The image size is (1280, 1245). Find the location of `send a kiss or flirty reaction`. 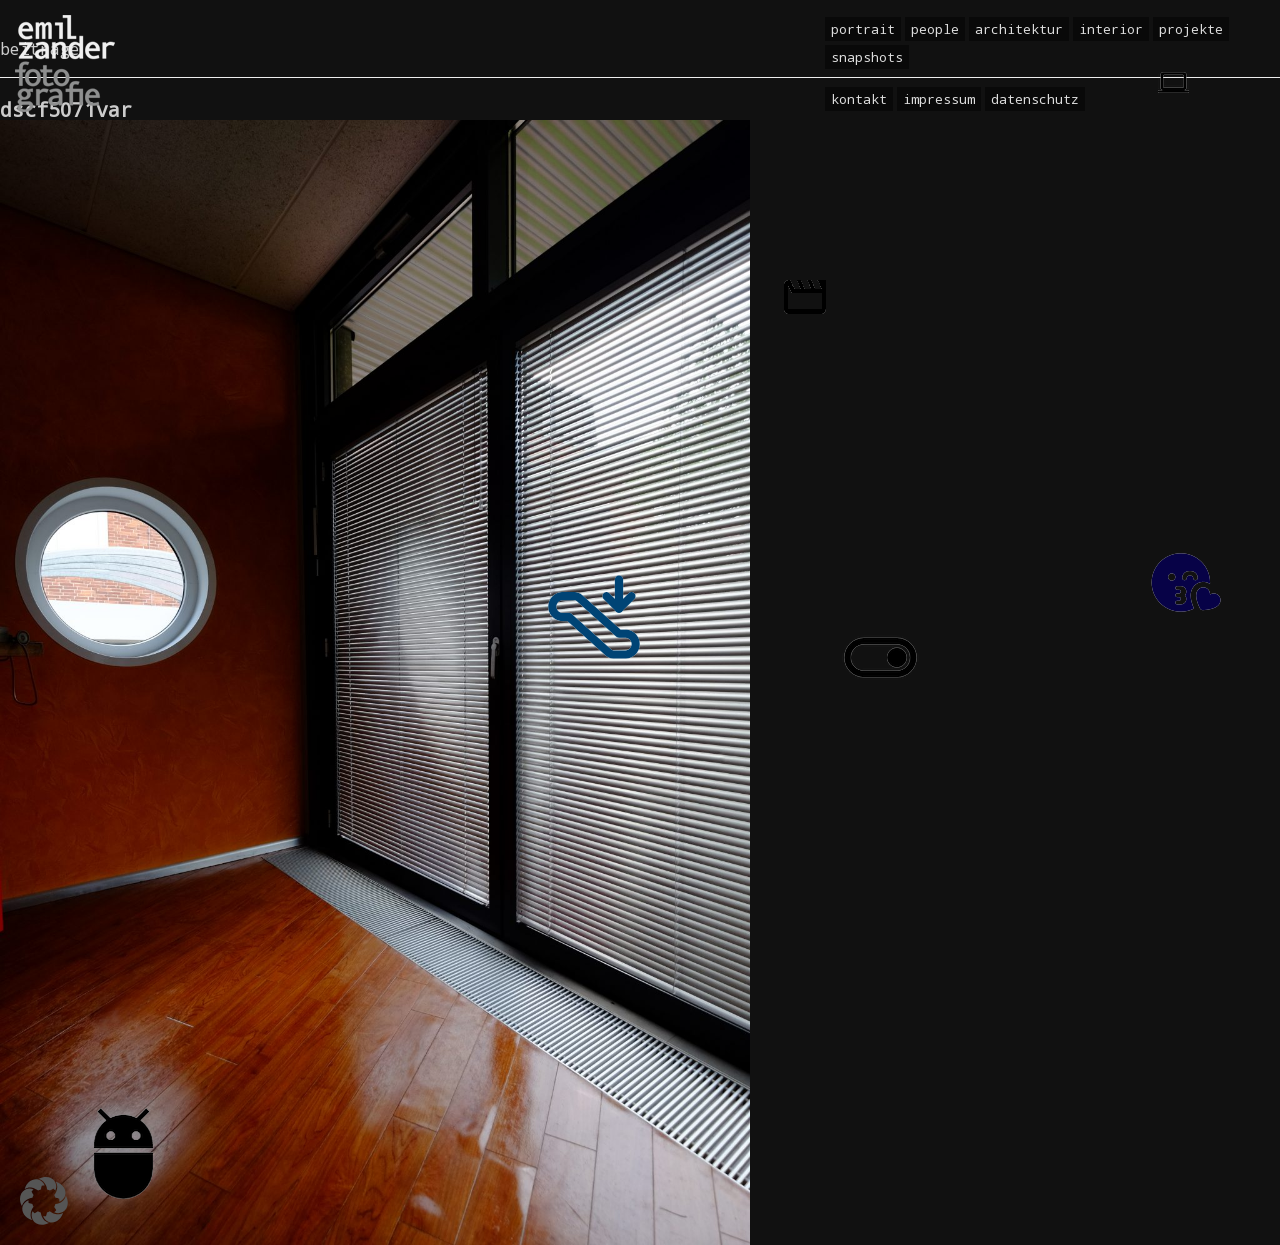

send a kiss or flirty reaction is located at coordinates (1184, 582).